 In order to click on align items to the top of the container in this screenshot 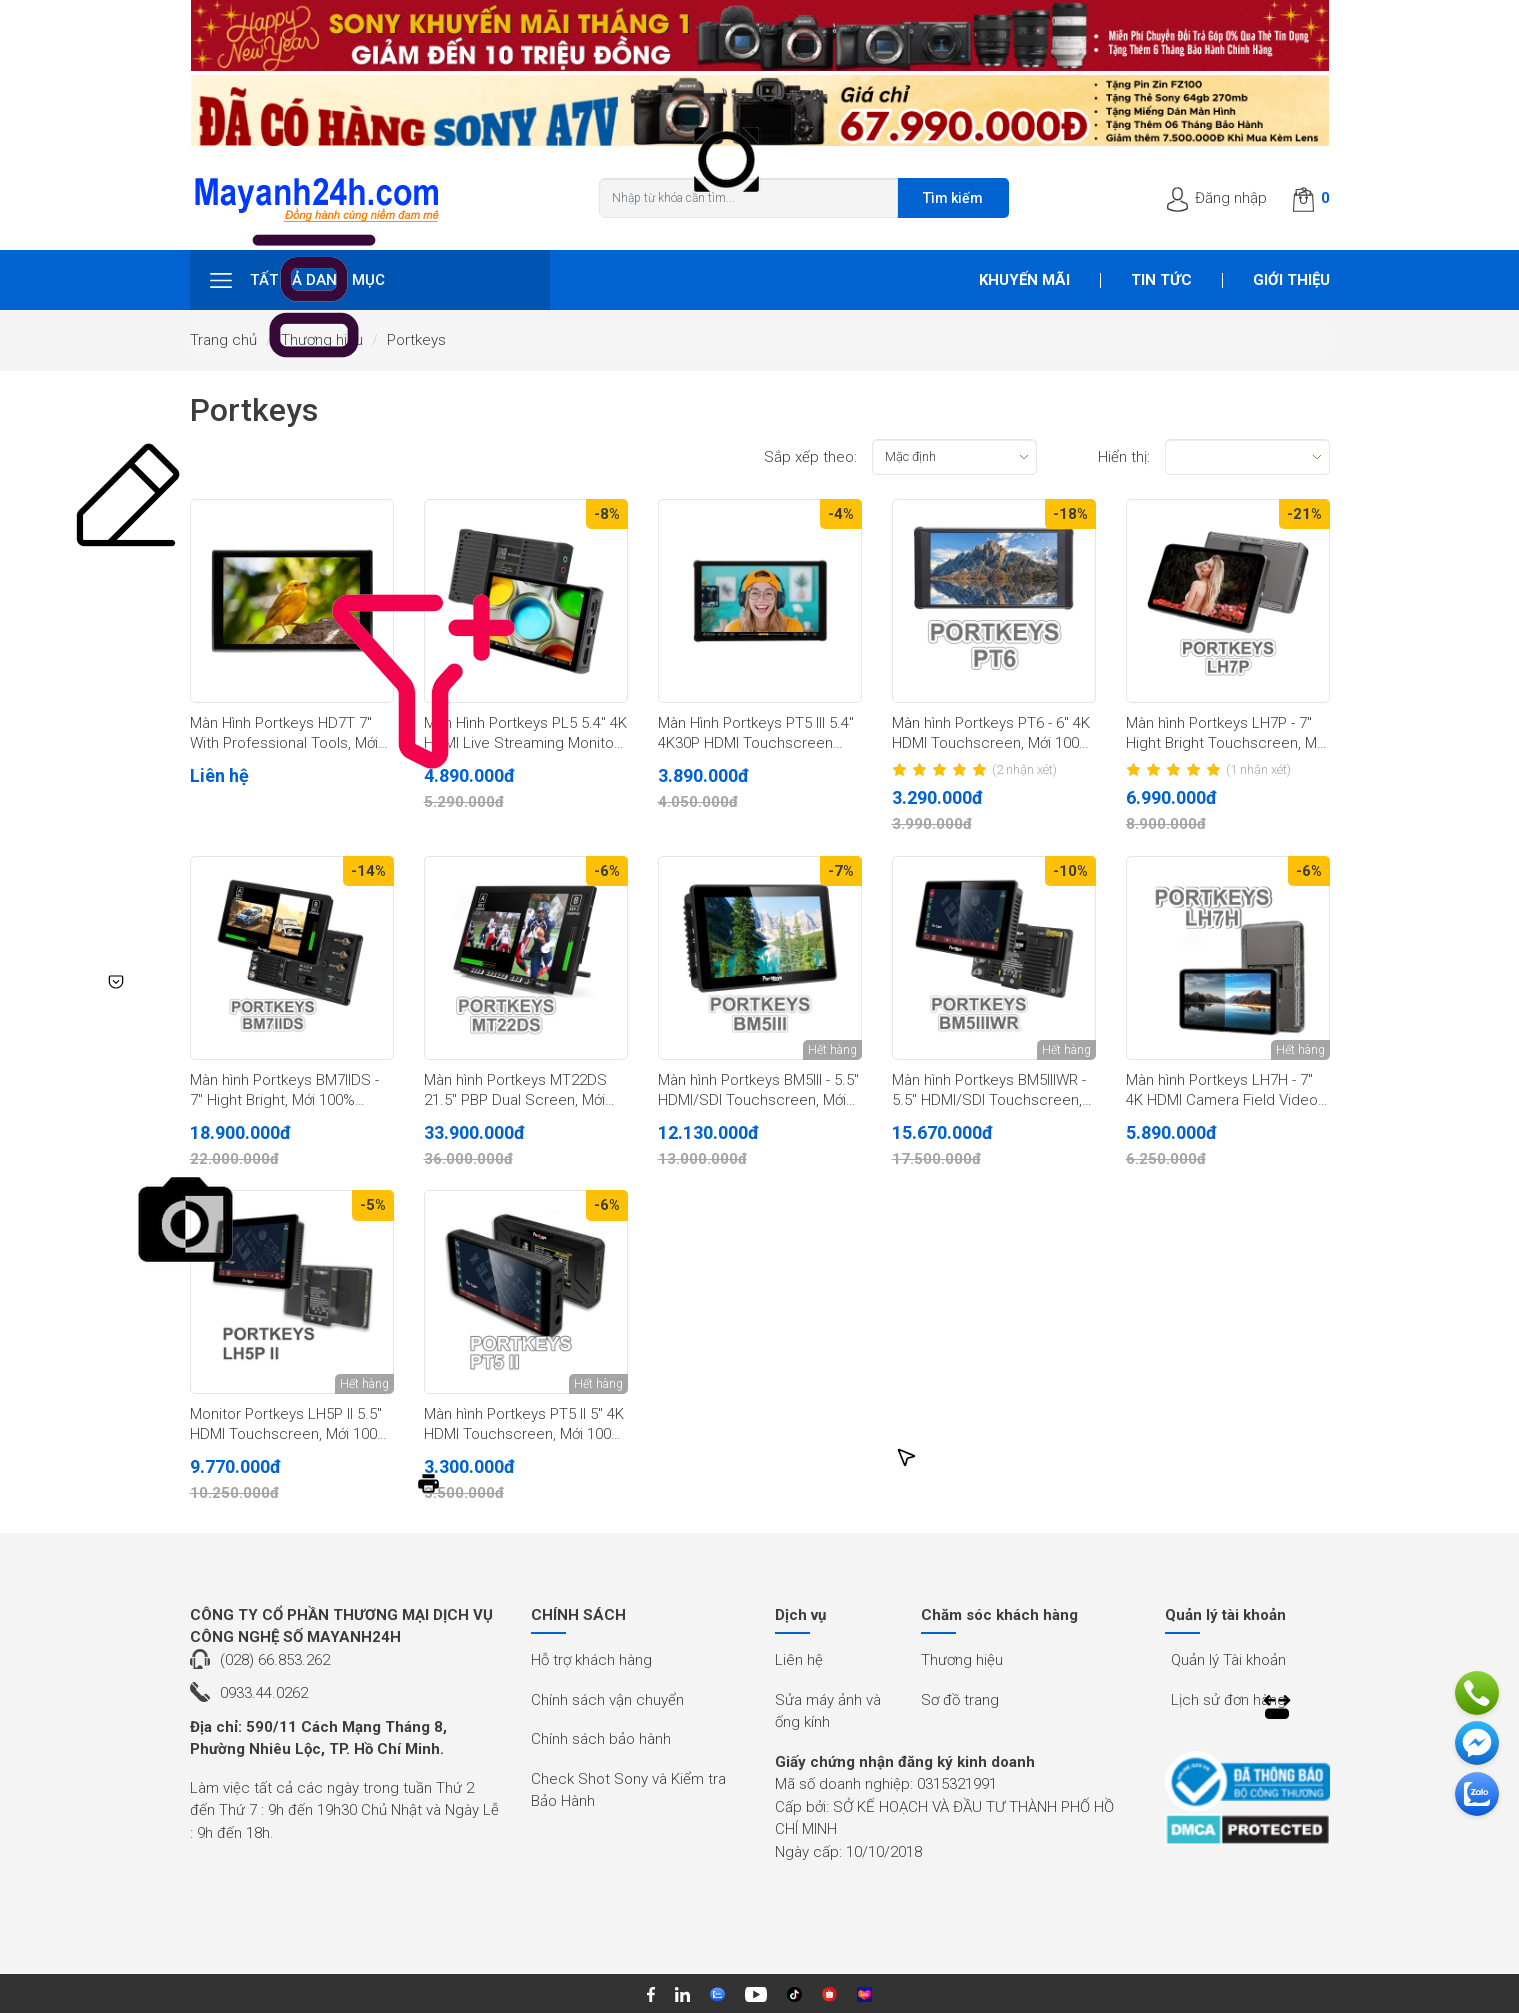, I will do `click(314, 296)`.